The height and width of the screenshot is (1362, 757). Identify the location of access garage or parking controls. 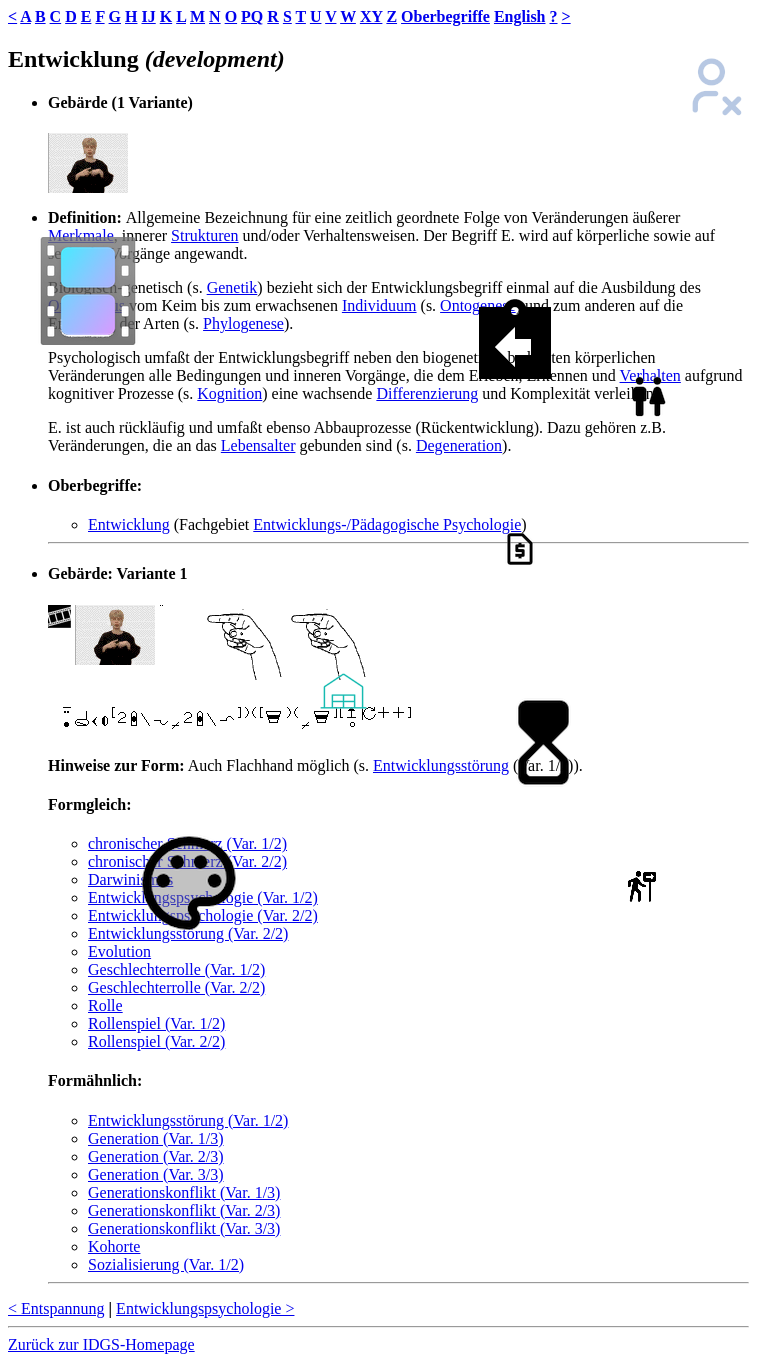
(343, 693).